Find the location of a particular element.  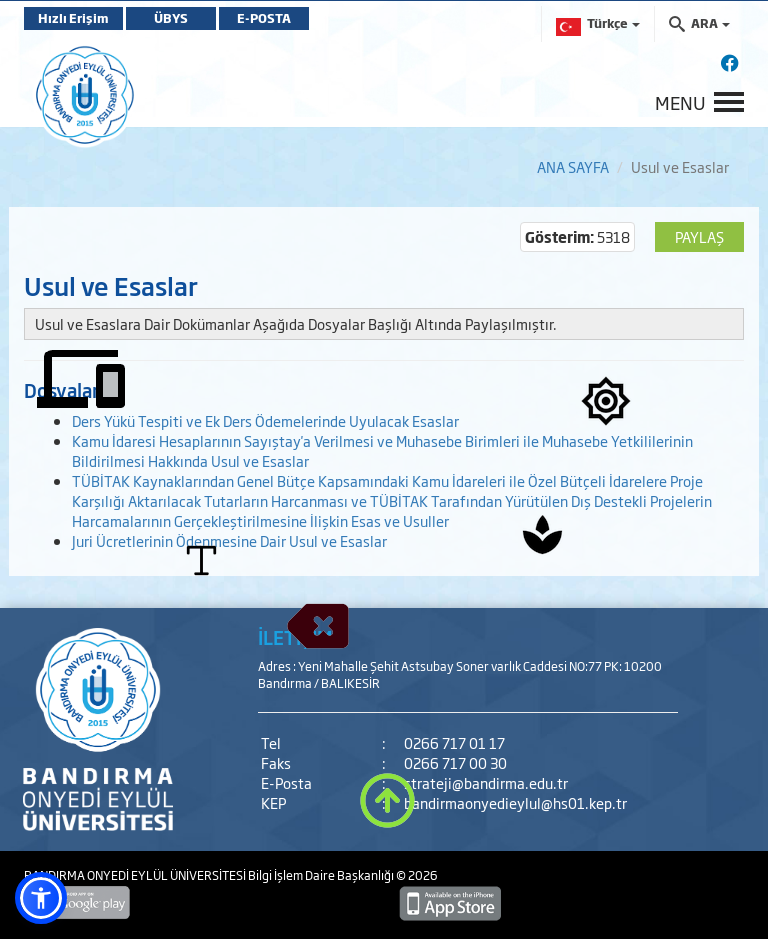

scroll to top of page is located at coordinates (387, 800).